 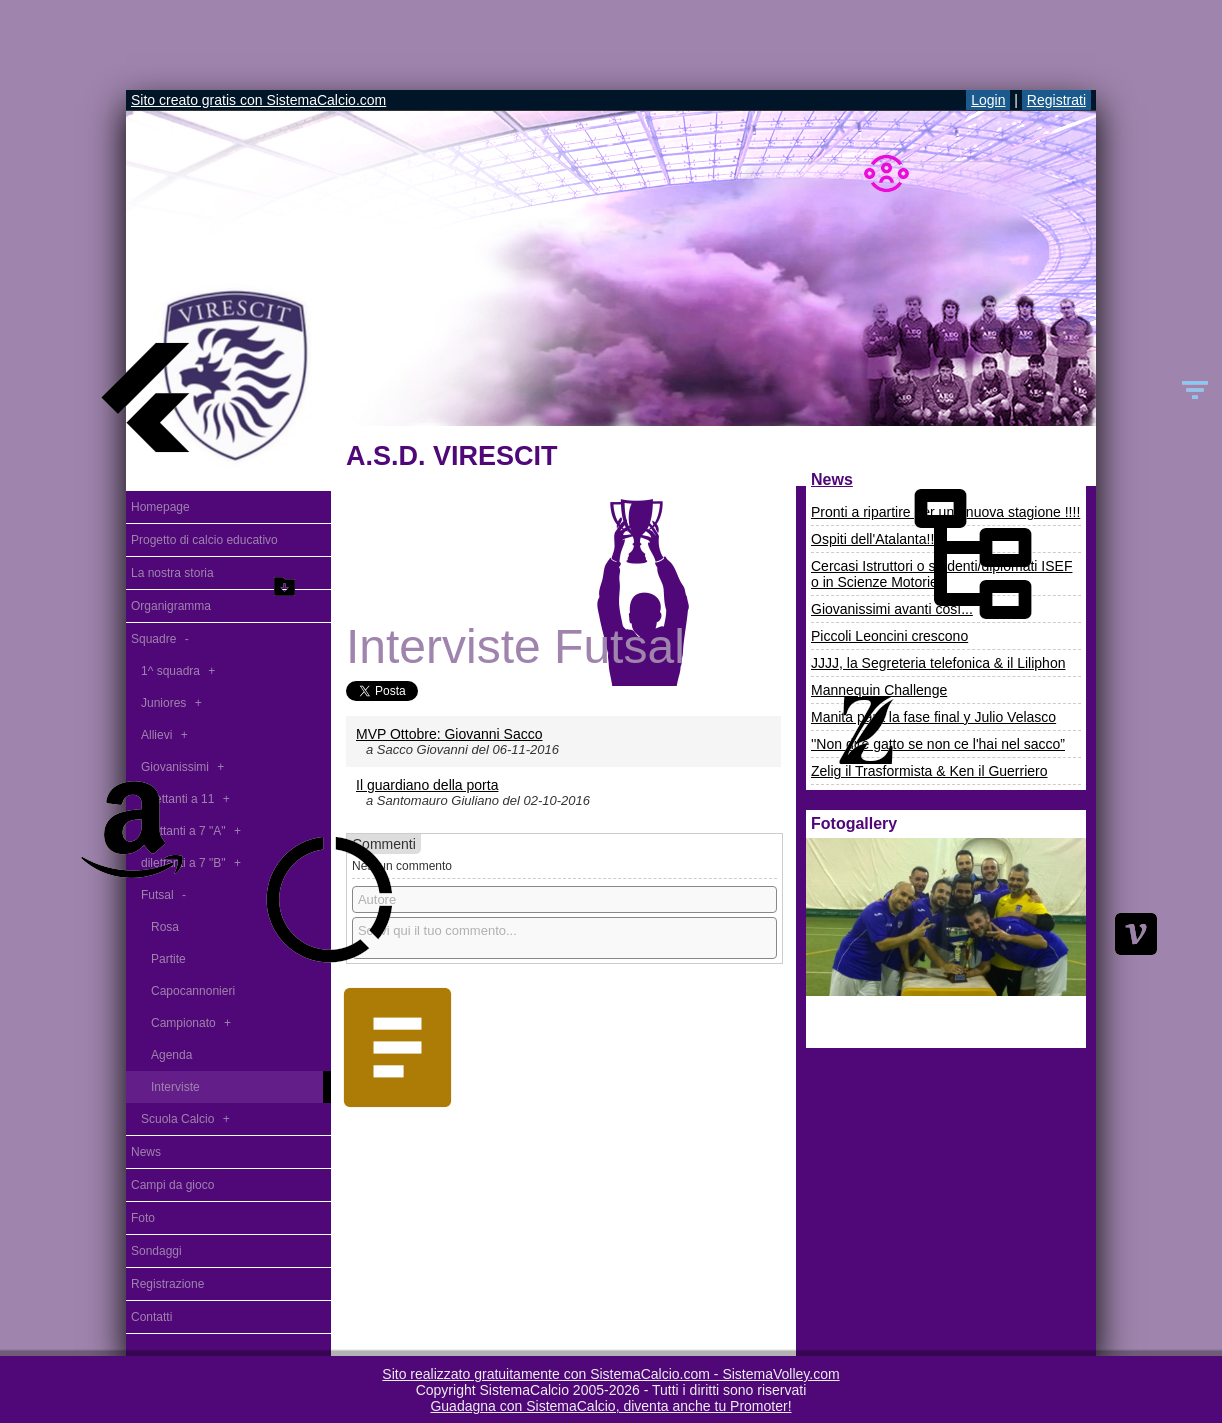 What do you see at coordinates (886, 173) in the screenshot?
I see `view community members` at bounding box center [886, 173].